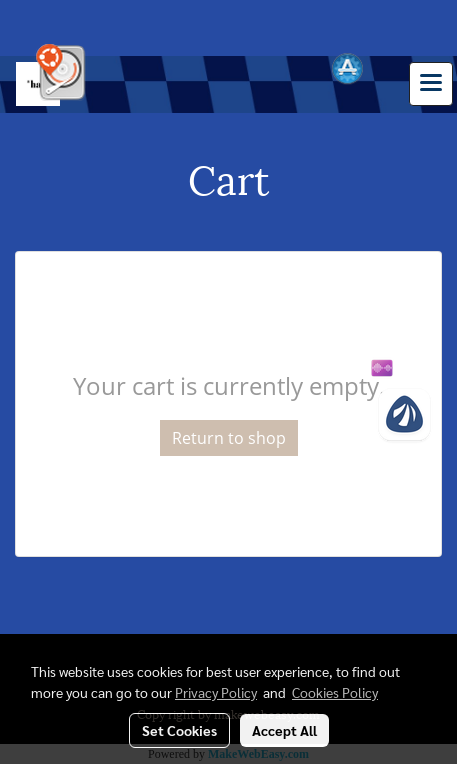  I want to click on launch the antergos linux application, so click(404, 414).